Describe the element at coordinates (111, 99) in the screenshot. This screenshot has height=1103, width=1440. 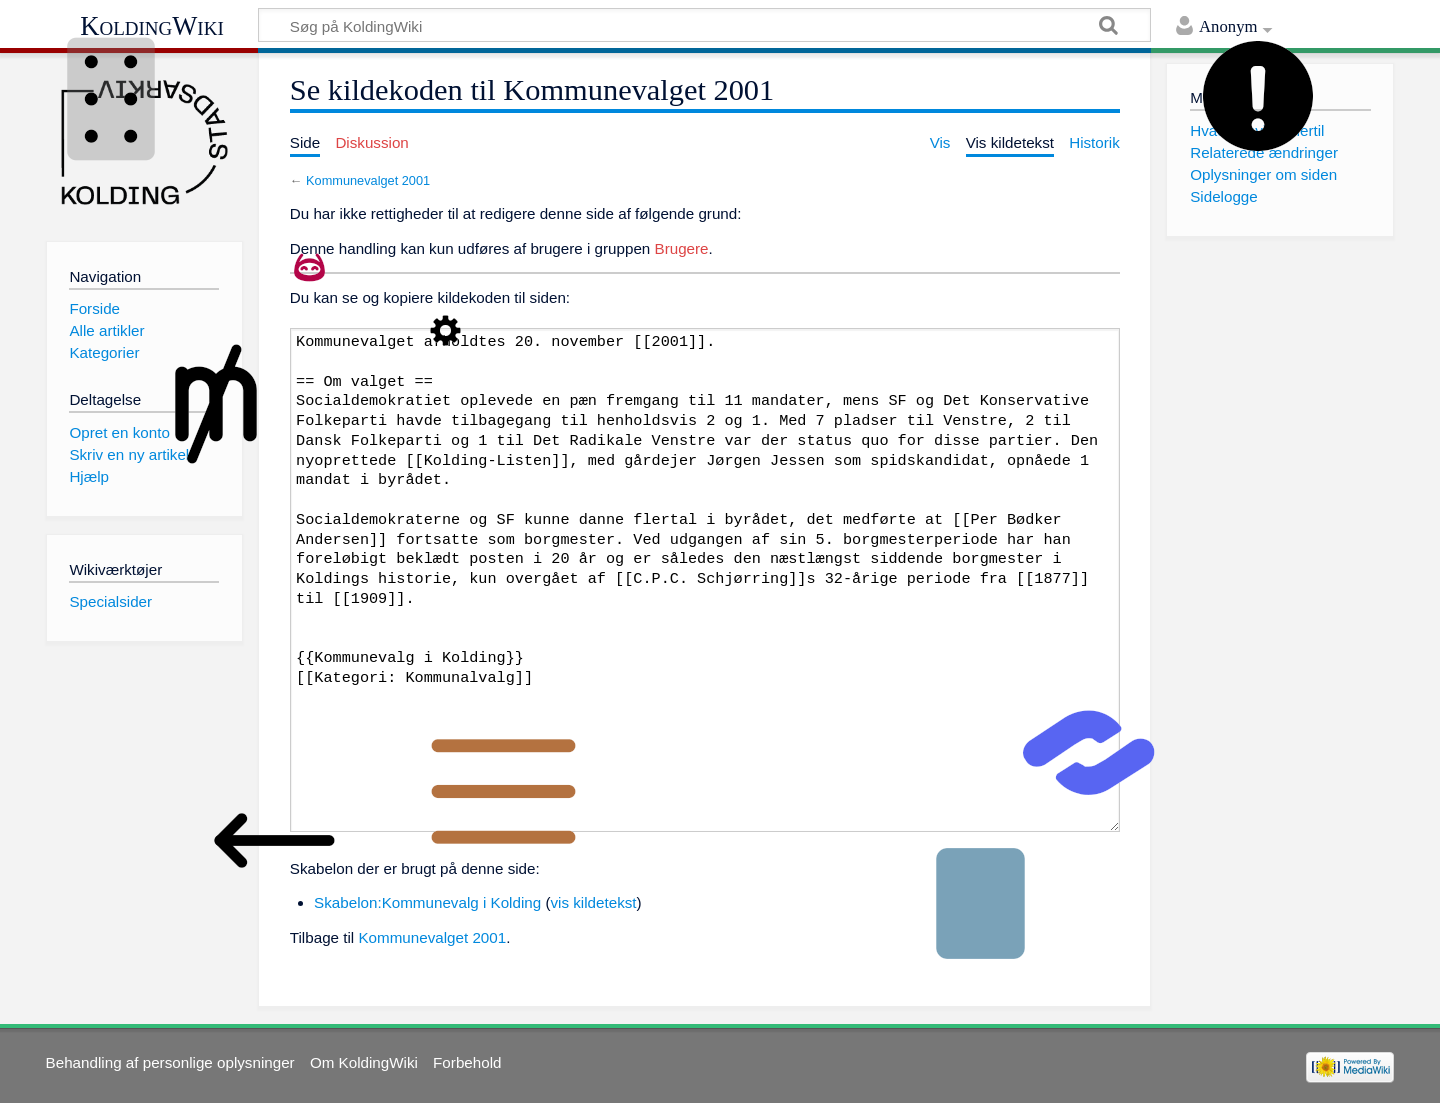
I see `drag to reorder items in a list` at that location.